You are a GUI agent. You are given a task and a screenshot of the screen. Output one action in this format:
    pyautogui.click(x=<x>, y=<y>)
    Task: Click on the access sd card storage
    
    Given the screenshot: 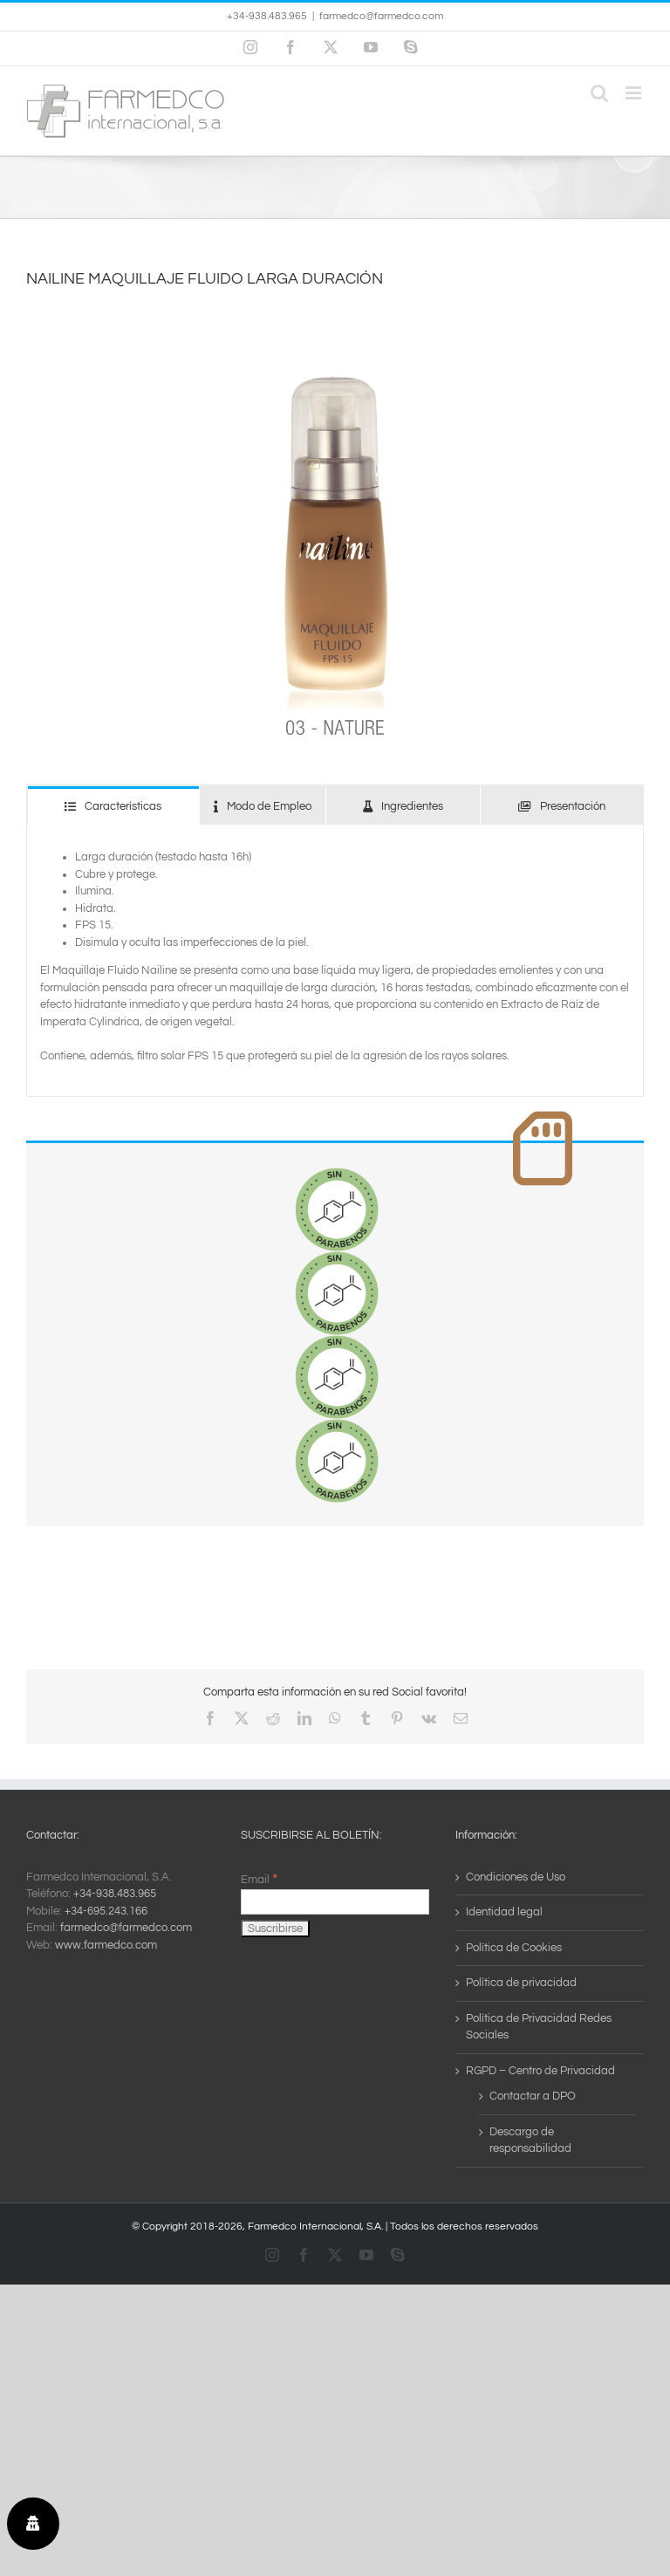 What is the action you would take?
    pyautogui.click(x=543, y=1148)
    